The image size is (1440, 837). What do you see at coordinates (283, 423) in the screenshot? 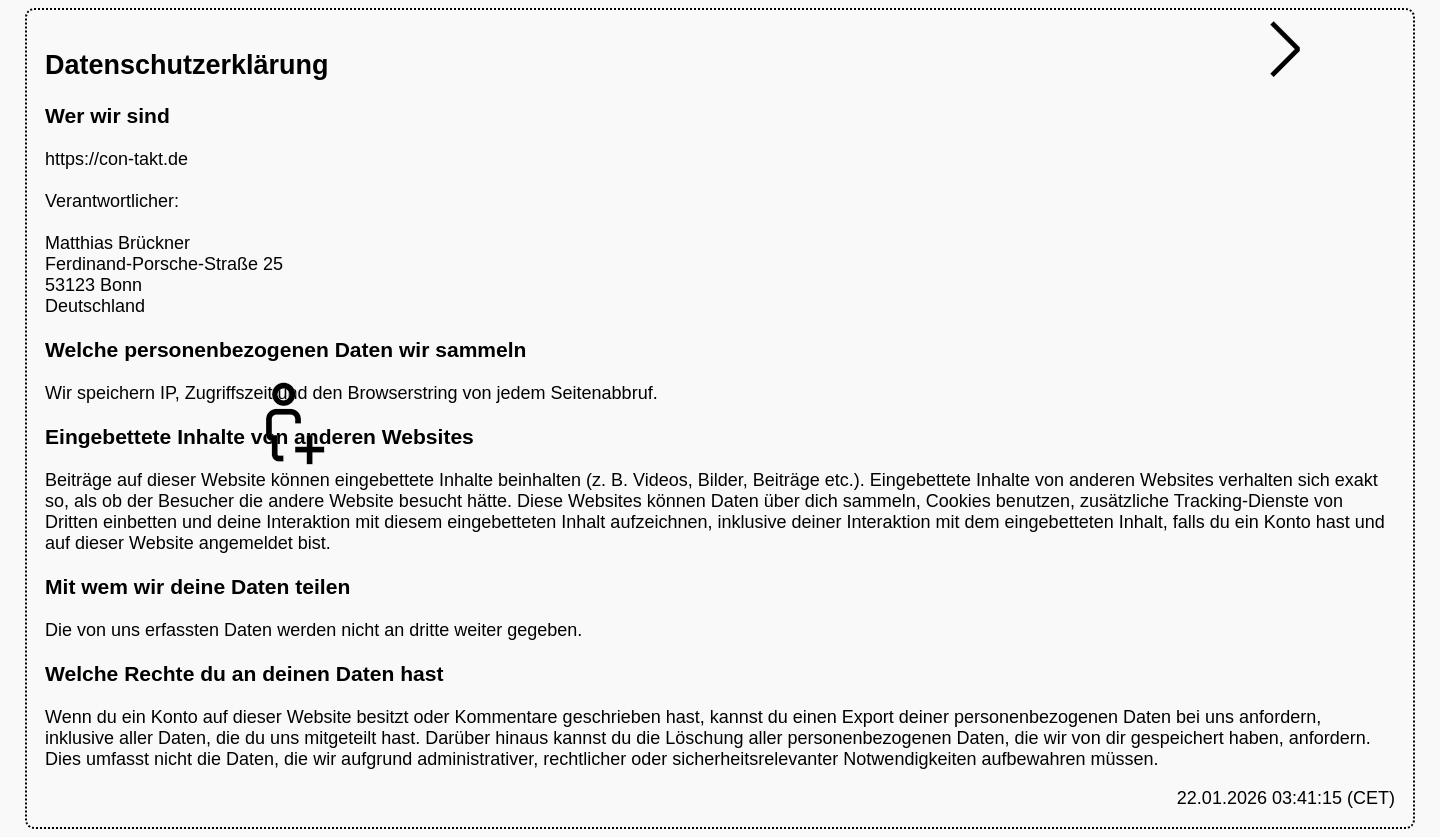
I see `add a new user or contact` at bounding box center [283, 423].